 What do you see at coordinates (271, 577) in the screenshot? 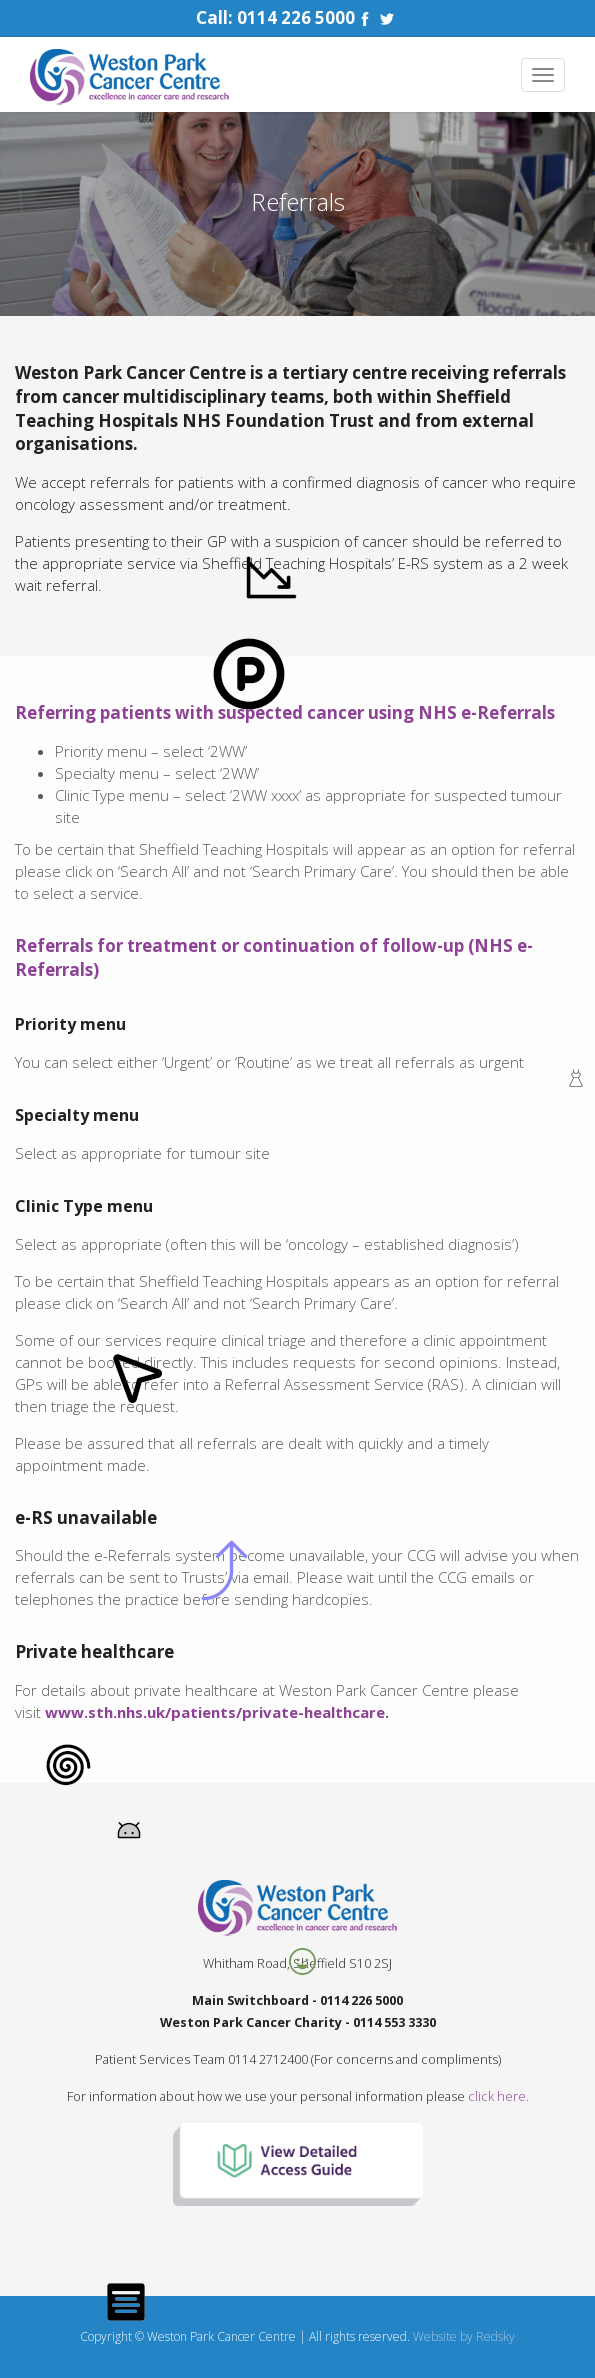
I see `view declining metrics or trends` at bounding box center [271, 577].